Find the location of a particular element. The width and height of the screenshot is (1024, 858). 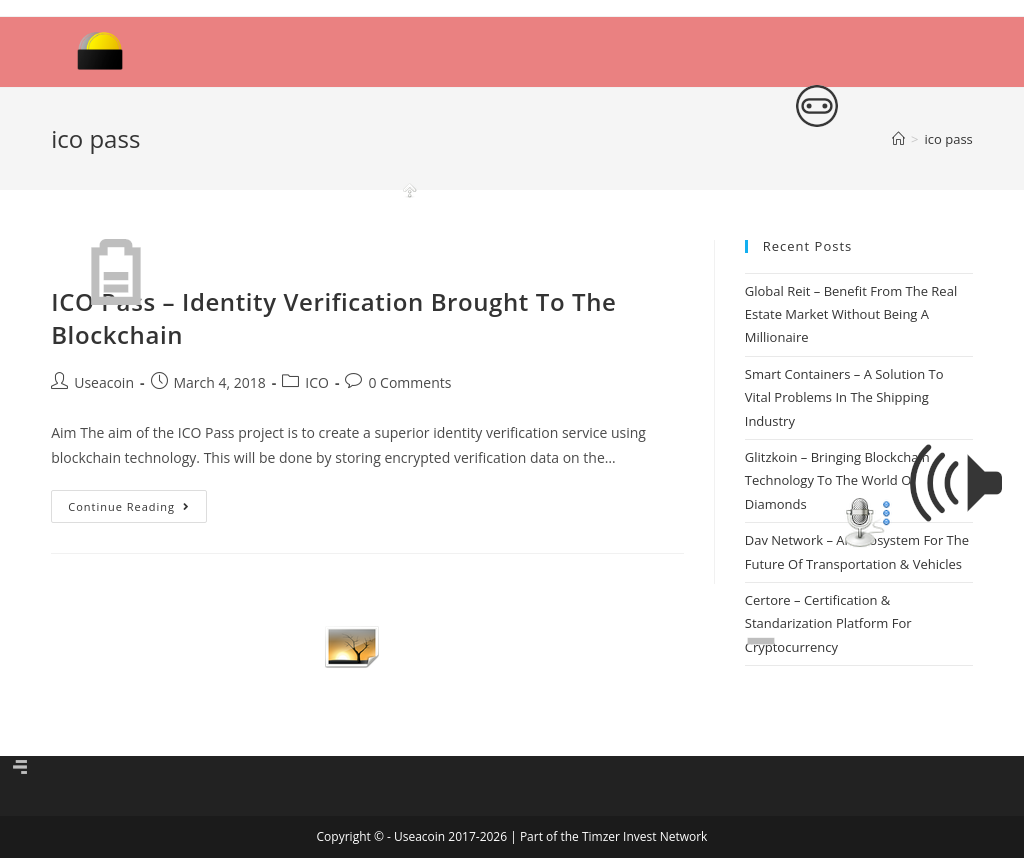

indicates an image file type is located at coordinates (352, 648).